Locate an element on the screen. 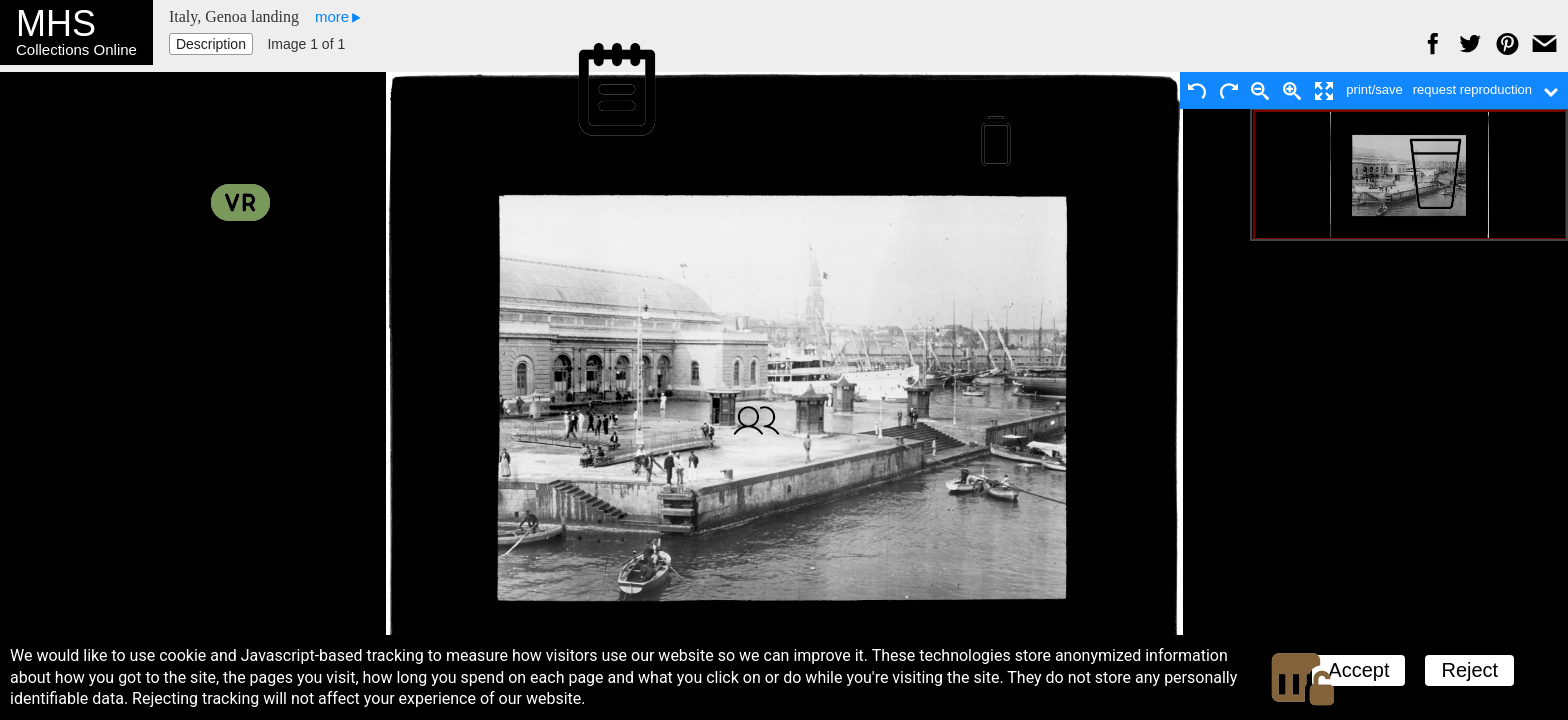 The height and width of the screenshot is (720, 1568). indicates battery is empty or critically low is located at coordinates (996, 142).